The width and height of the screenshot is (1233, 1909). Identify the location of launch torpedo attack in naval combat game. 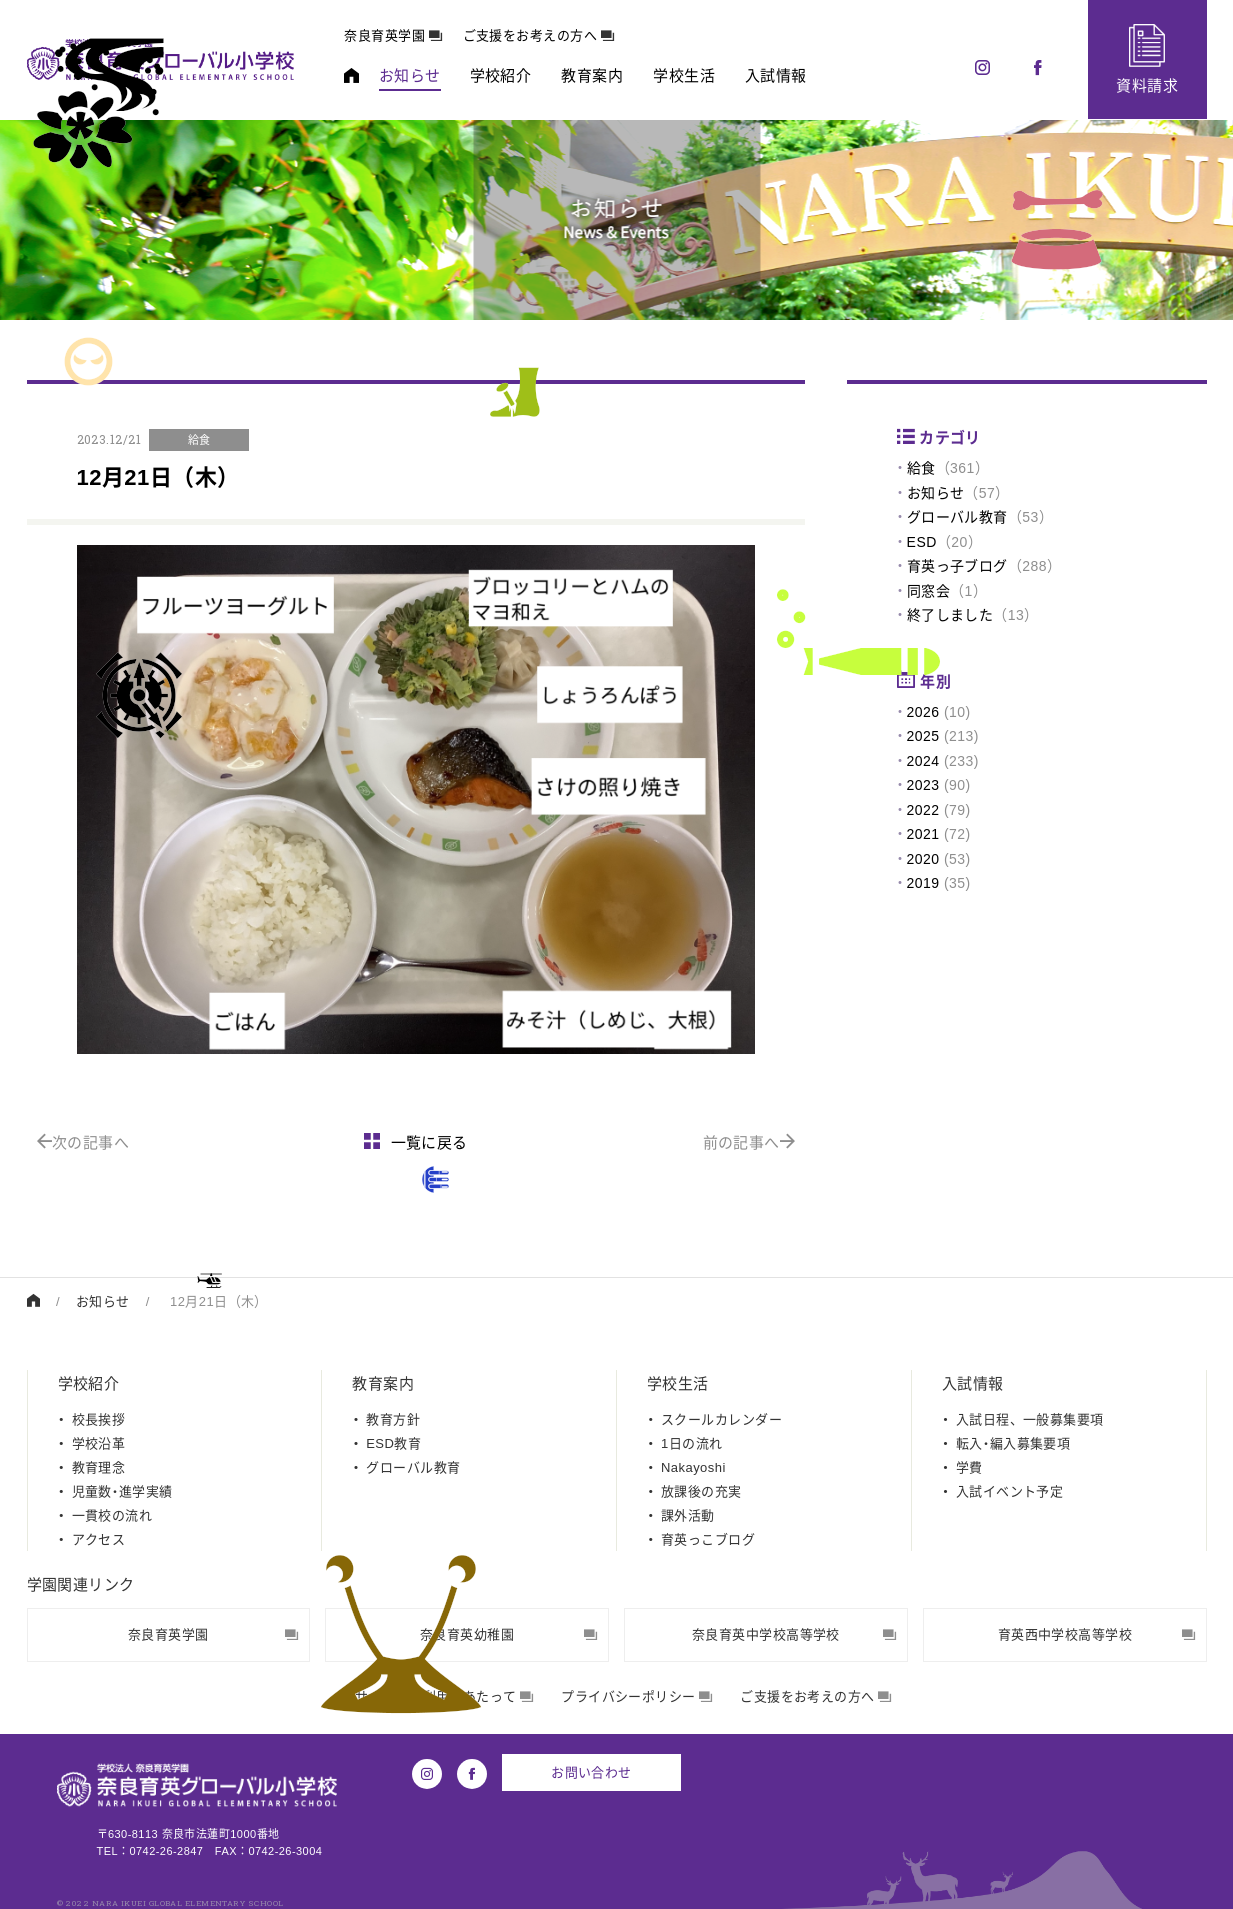
(857, 661).